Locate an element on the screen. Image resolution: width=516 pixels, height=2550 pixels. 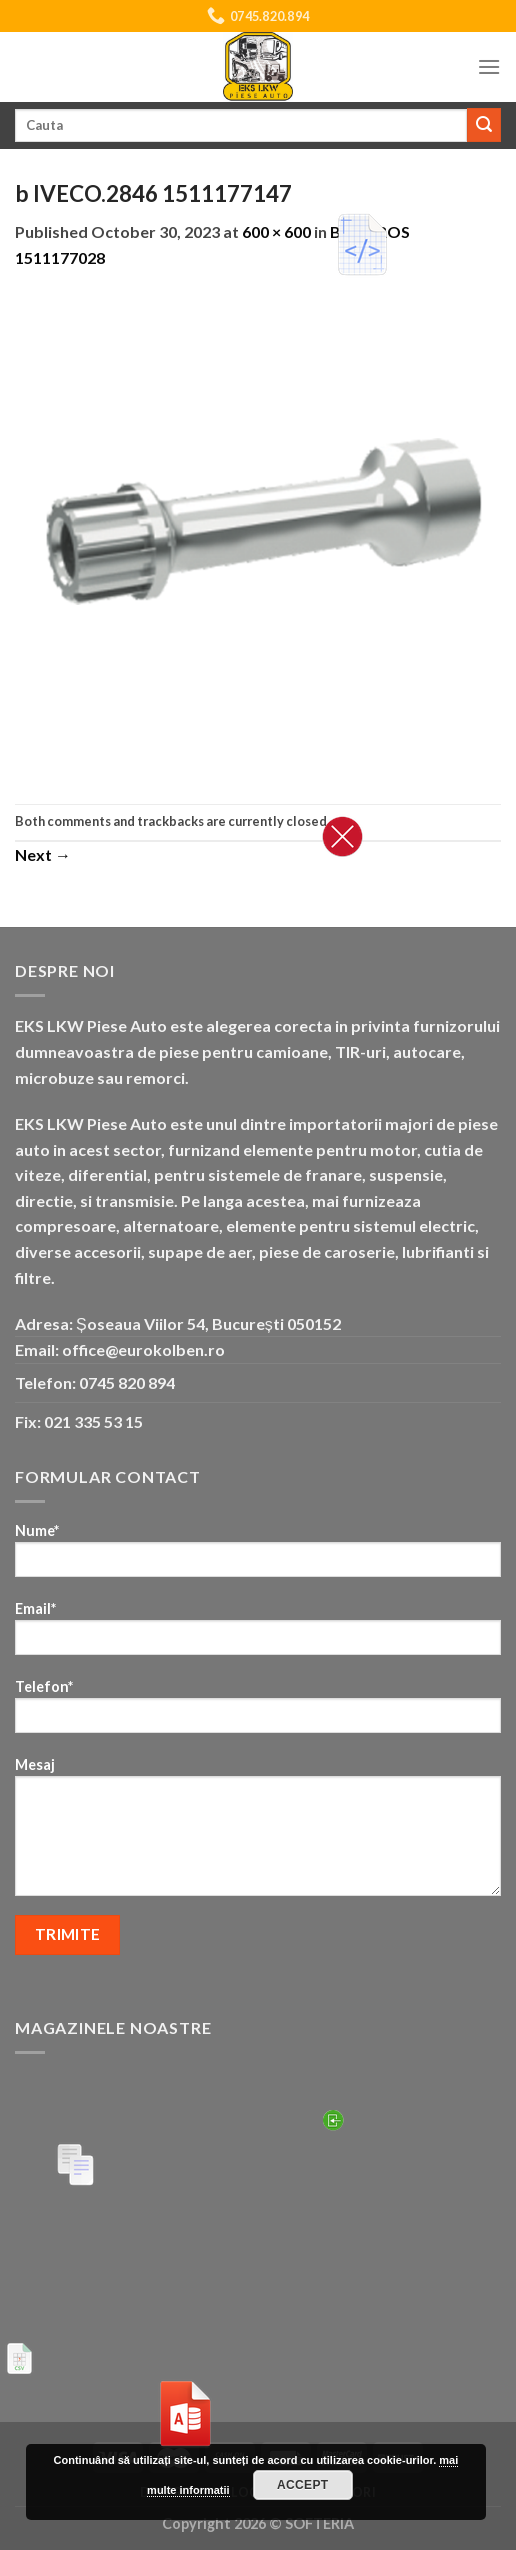
open a CSV spreadsheet file is located at coordinates (19, 2358).